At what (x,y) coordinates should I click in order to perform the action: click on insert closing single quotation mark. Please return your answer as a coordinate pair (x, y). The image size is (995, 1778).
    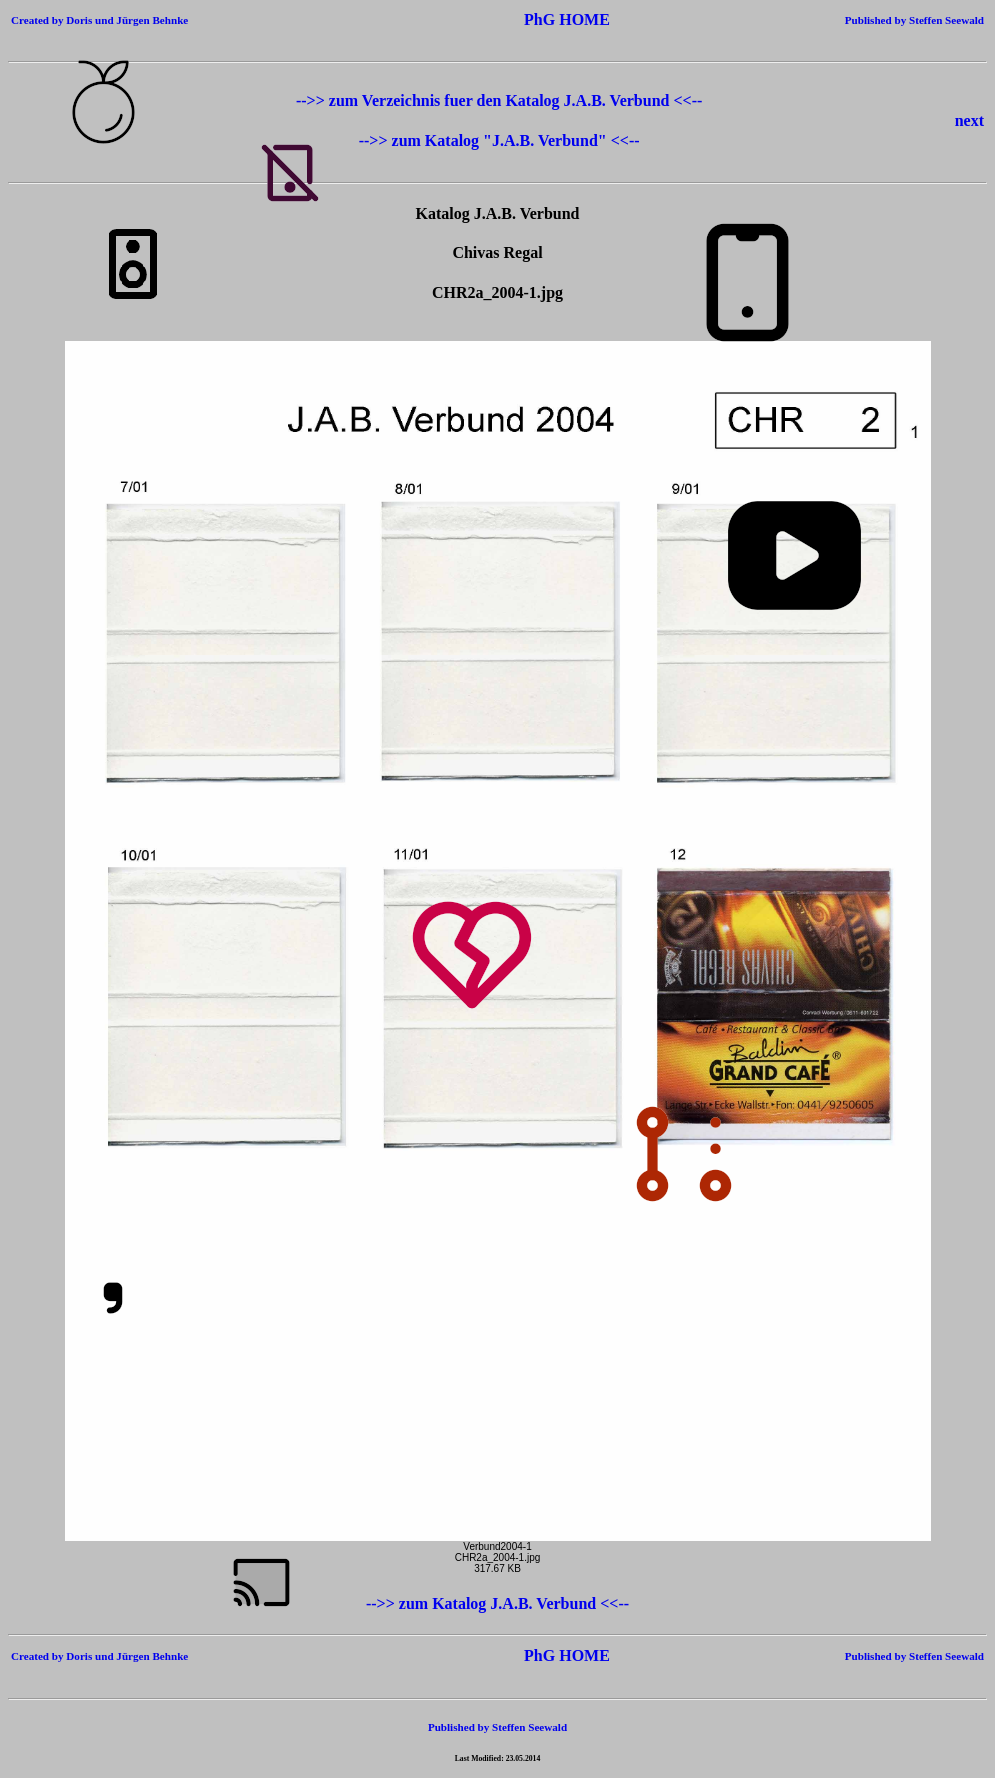
    Looking at the image, I should click on (113, 1298).